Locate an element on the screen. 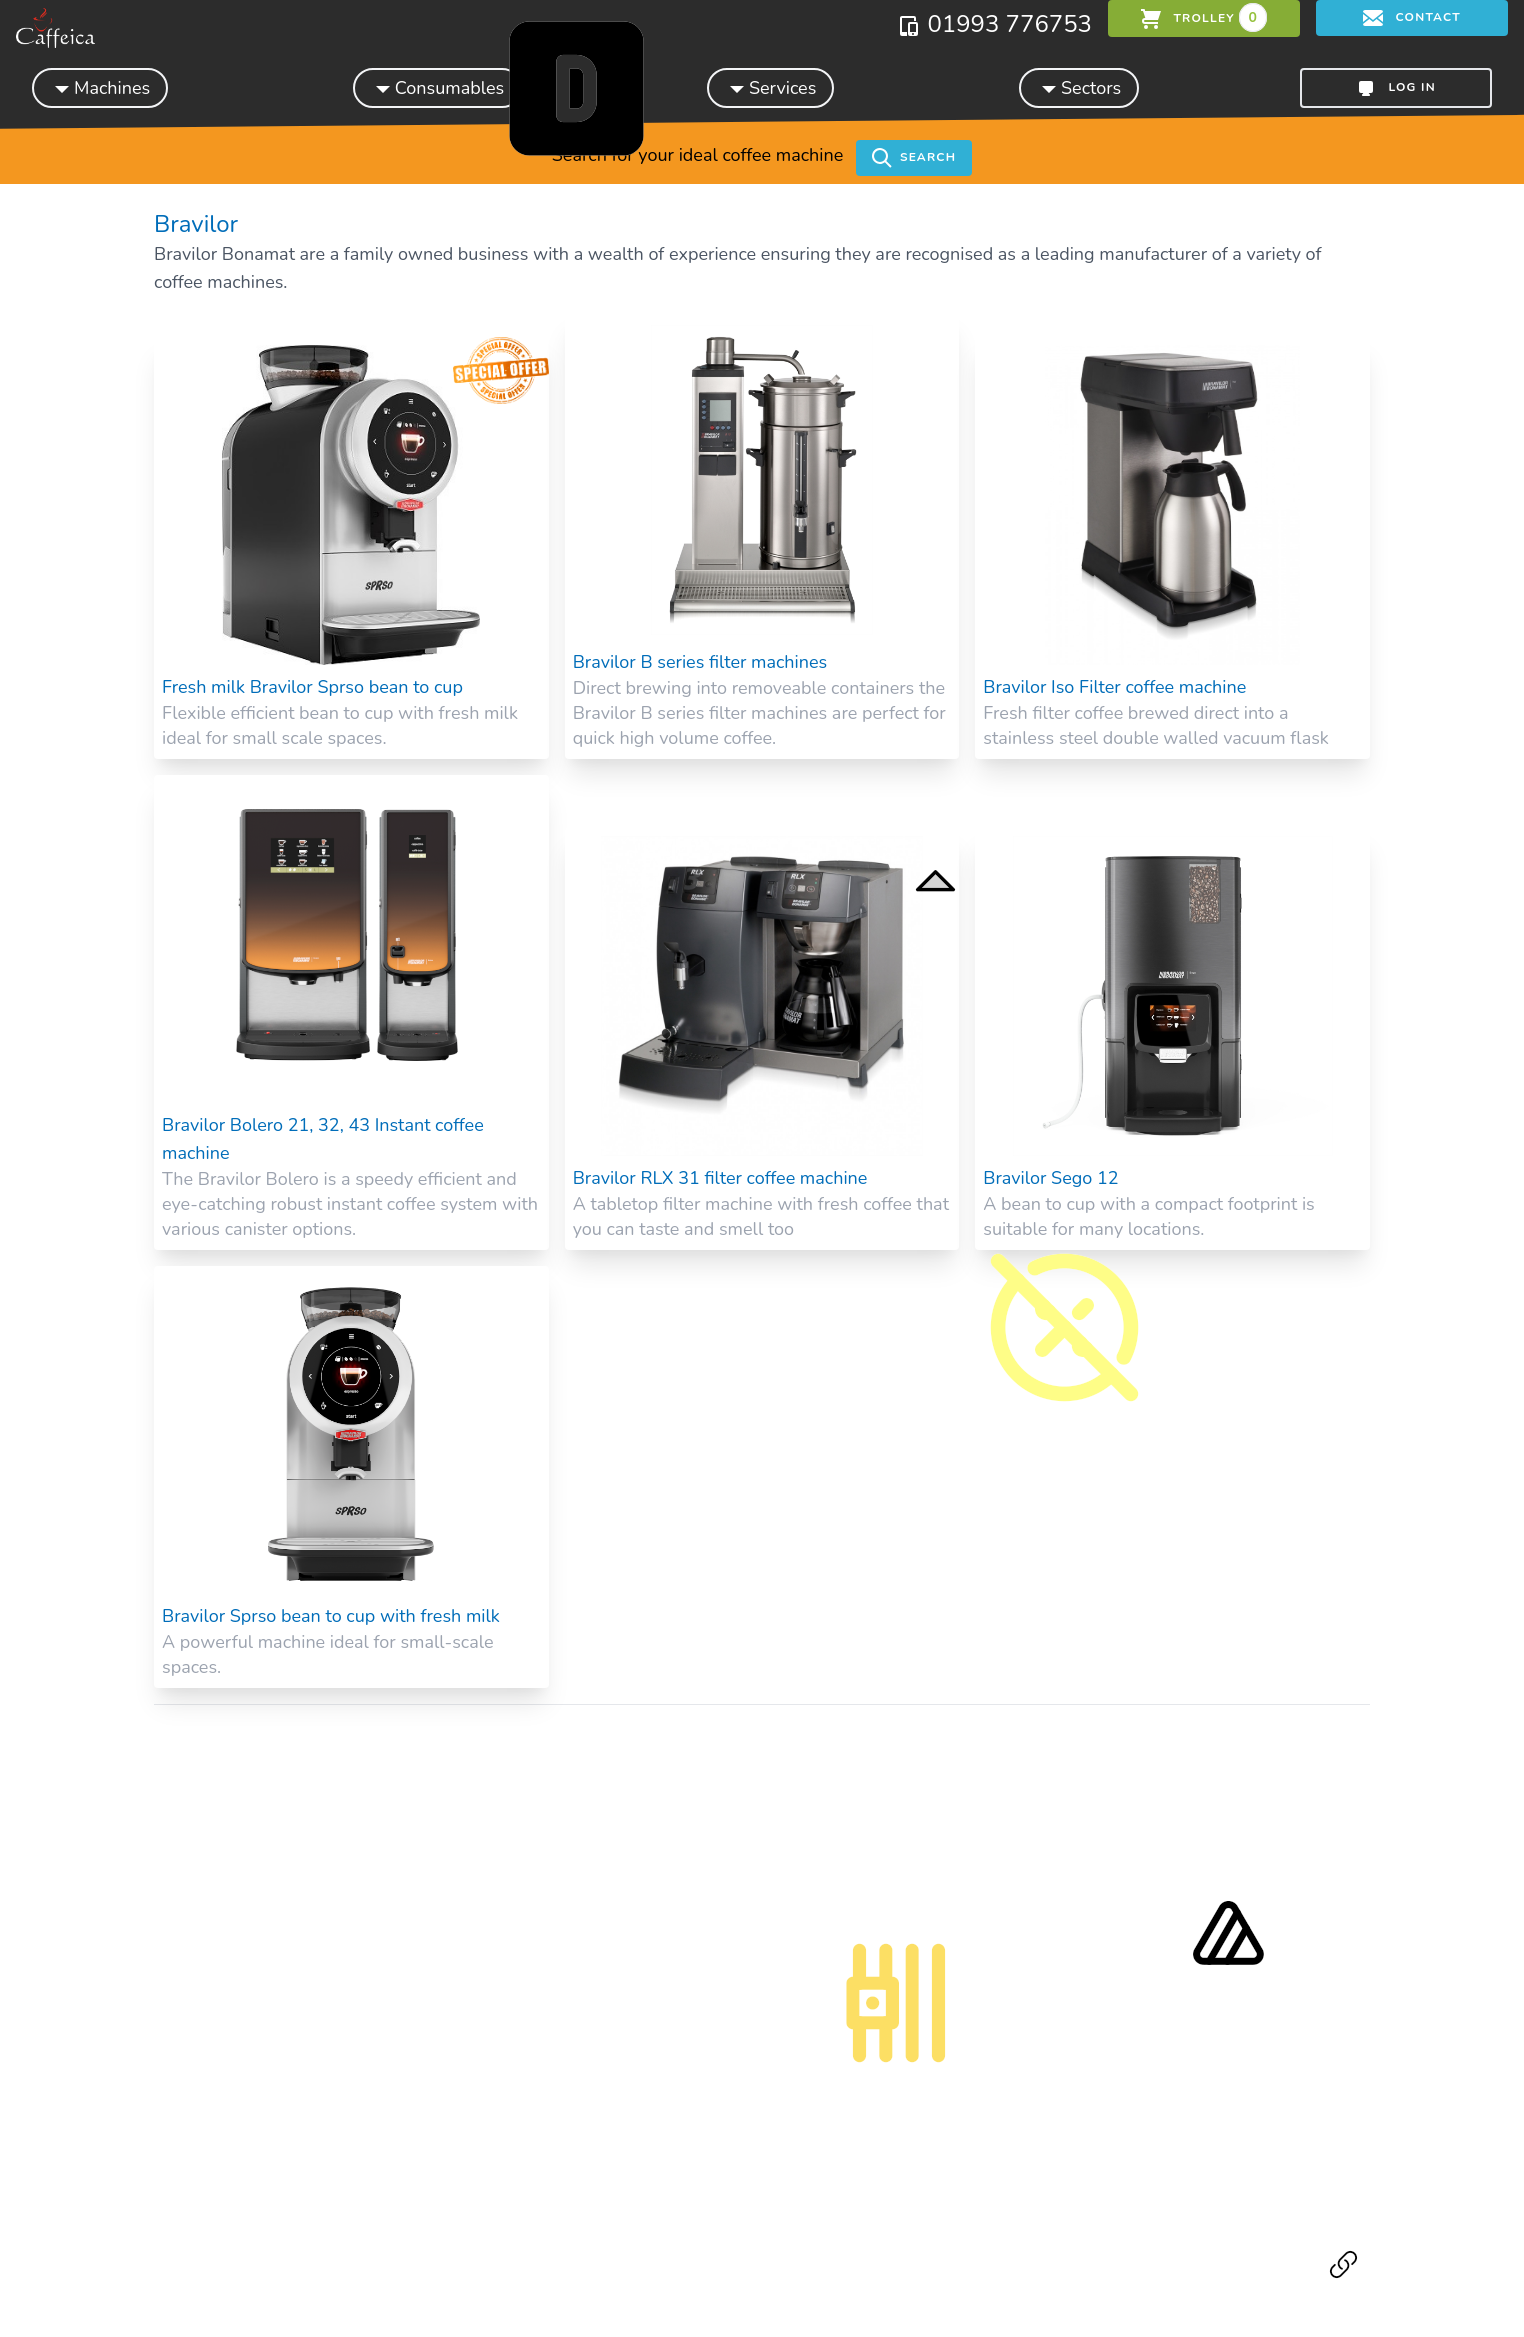 This screenshot has width=1524, height=2337. copy or share a link is located at coordinates (1343, 2264).